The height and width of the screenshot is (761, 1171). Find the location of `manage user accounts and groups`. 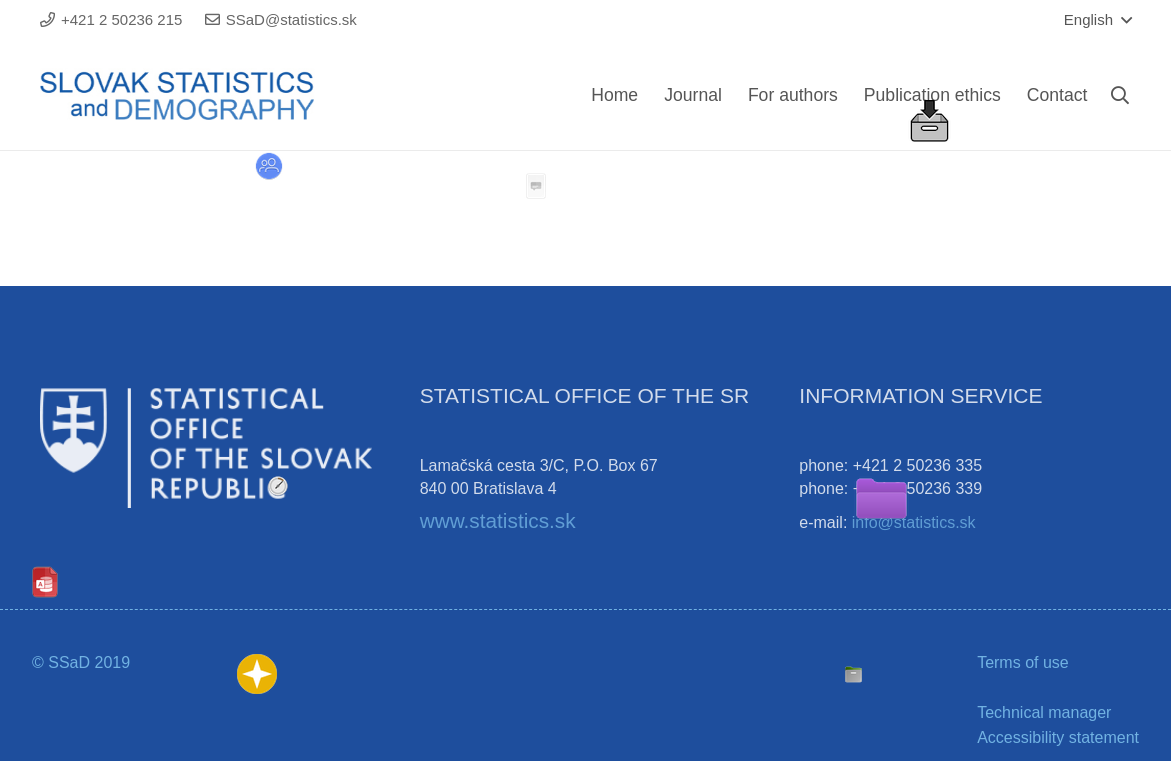

manage user accounts and groups is located at coordinates (269, 166).